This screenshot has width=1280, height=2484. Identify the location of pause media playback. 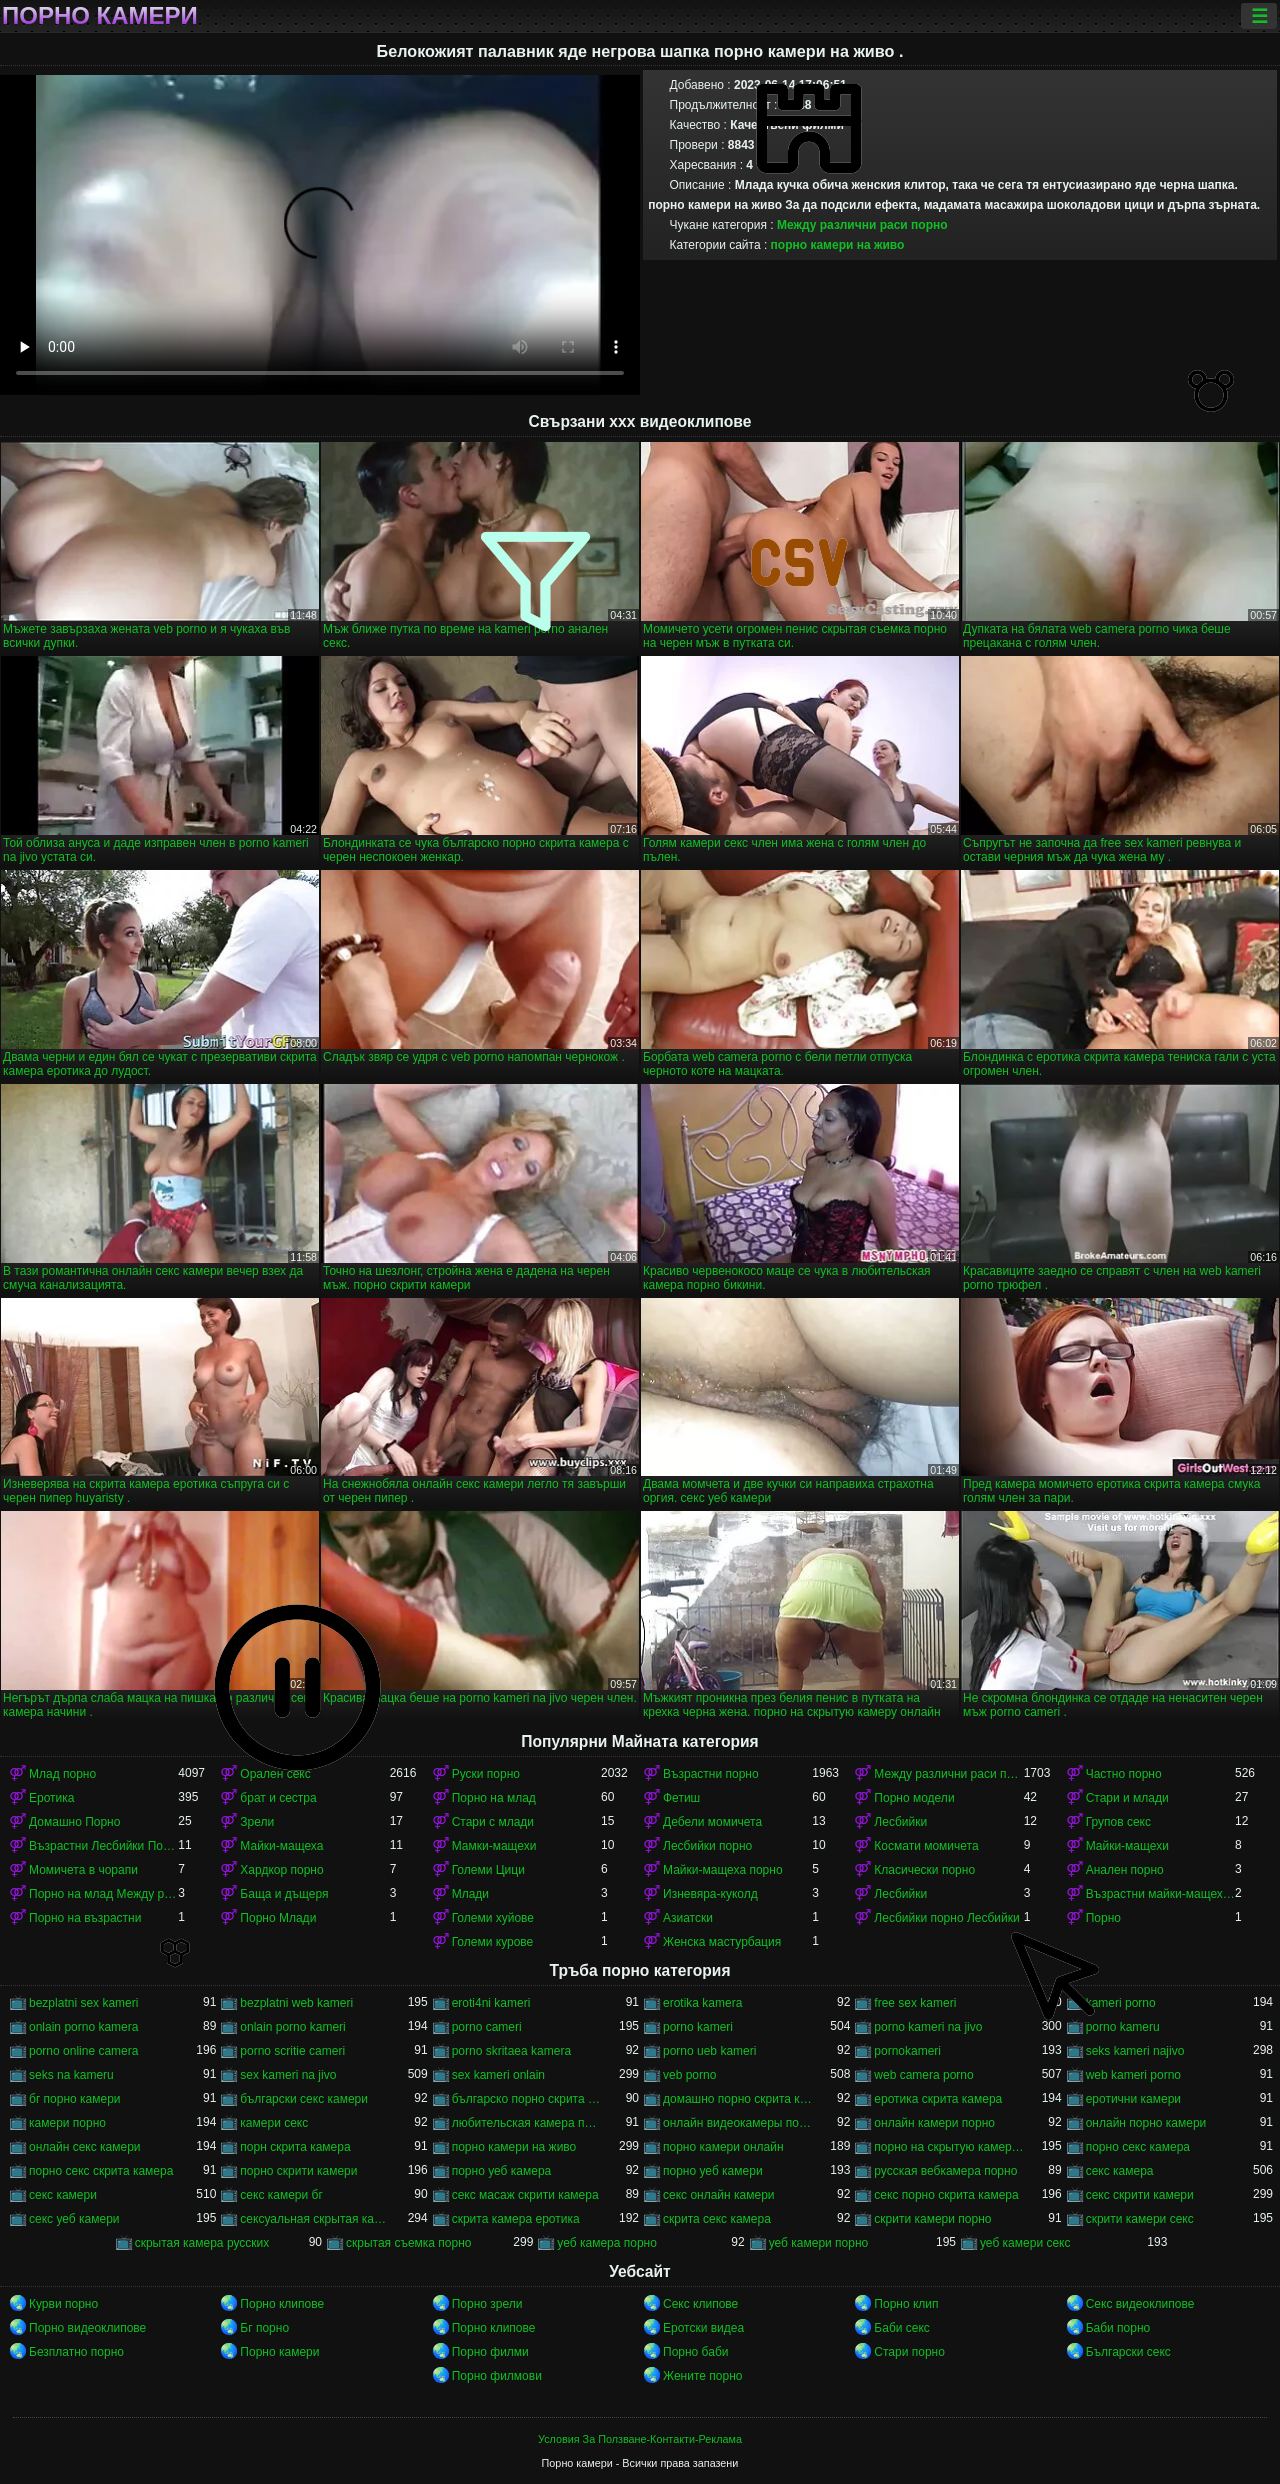
(297, 1687).